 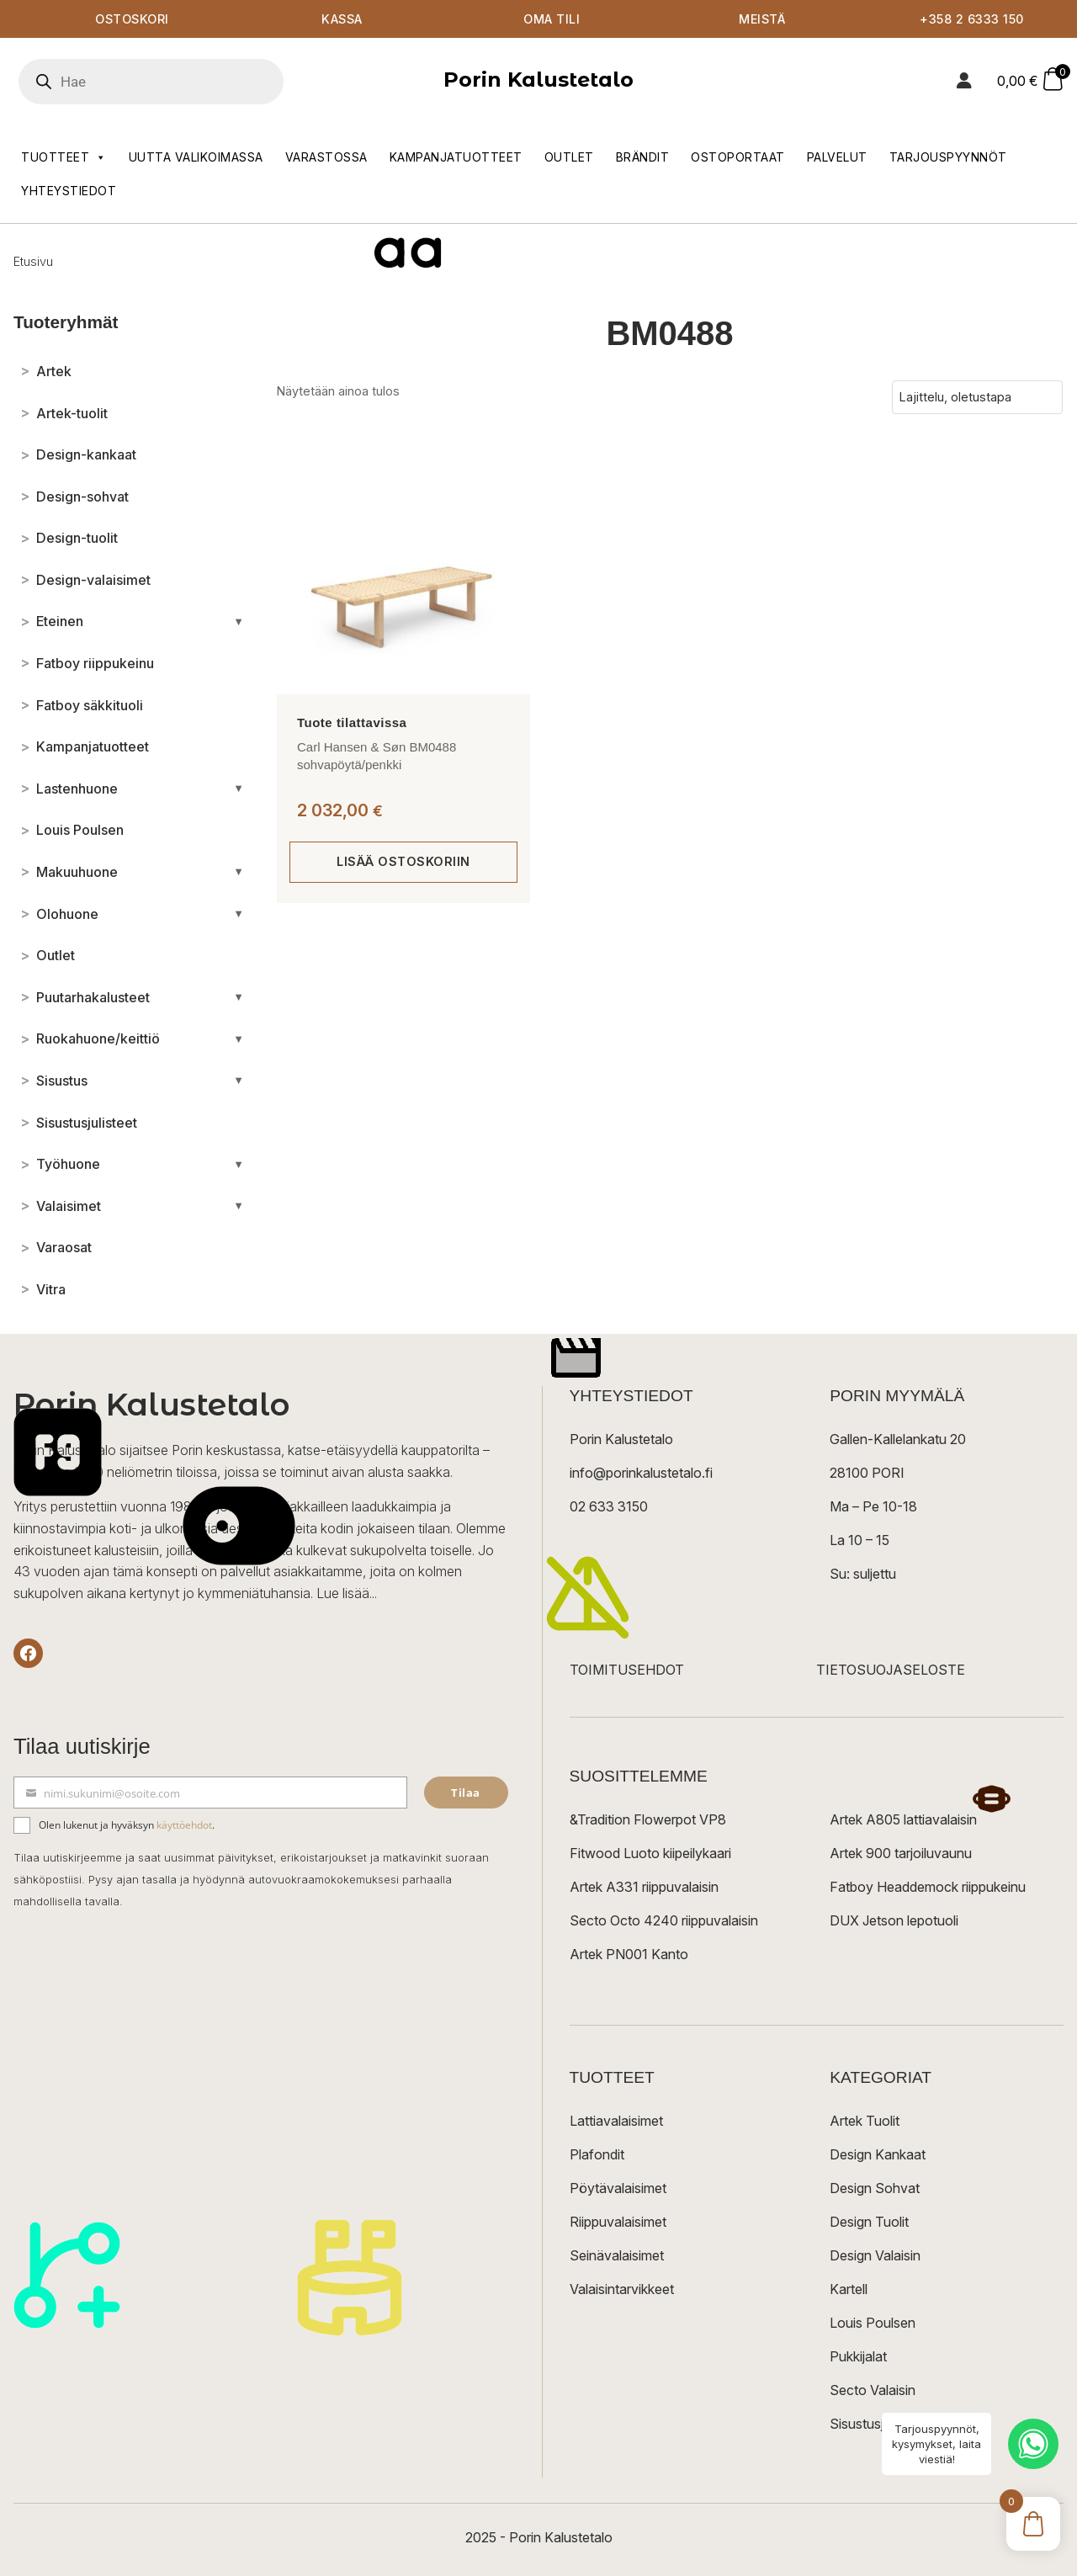 I want to click on create a new git branch, so click(x=66, y=2275).